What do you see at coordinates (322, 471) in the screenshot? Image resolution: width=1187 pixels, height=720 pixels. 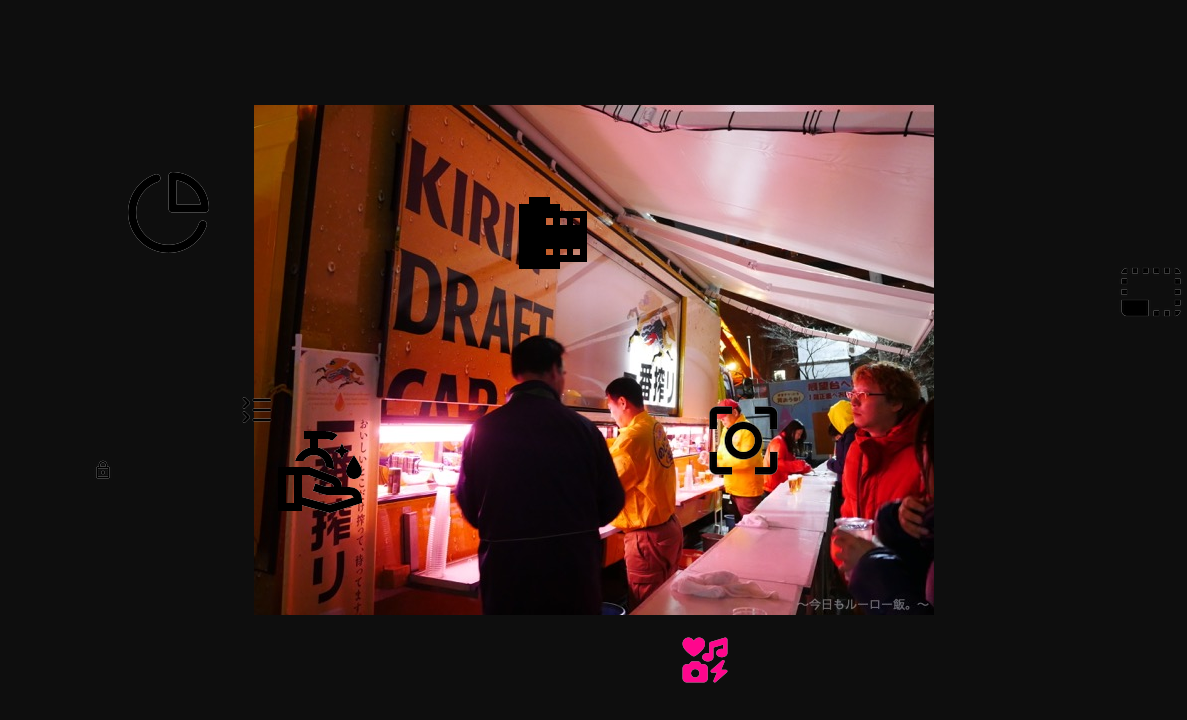 I see `hand hygiene or sanitization reminder` at bounding box center [322, 471].